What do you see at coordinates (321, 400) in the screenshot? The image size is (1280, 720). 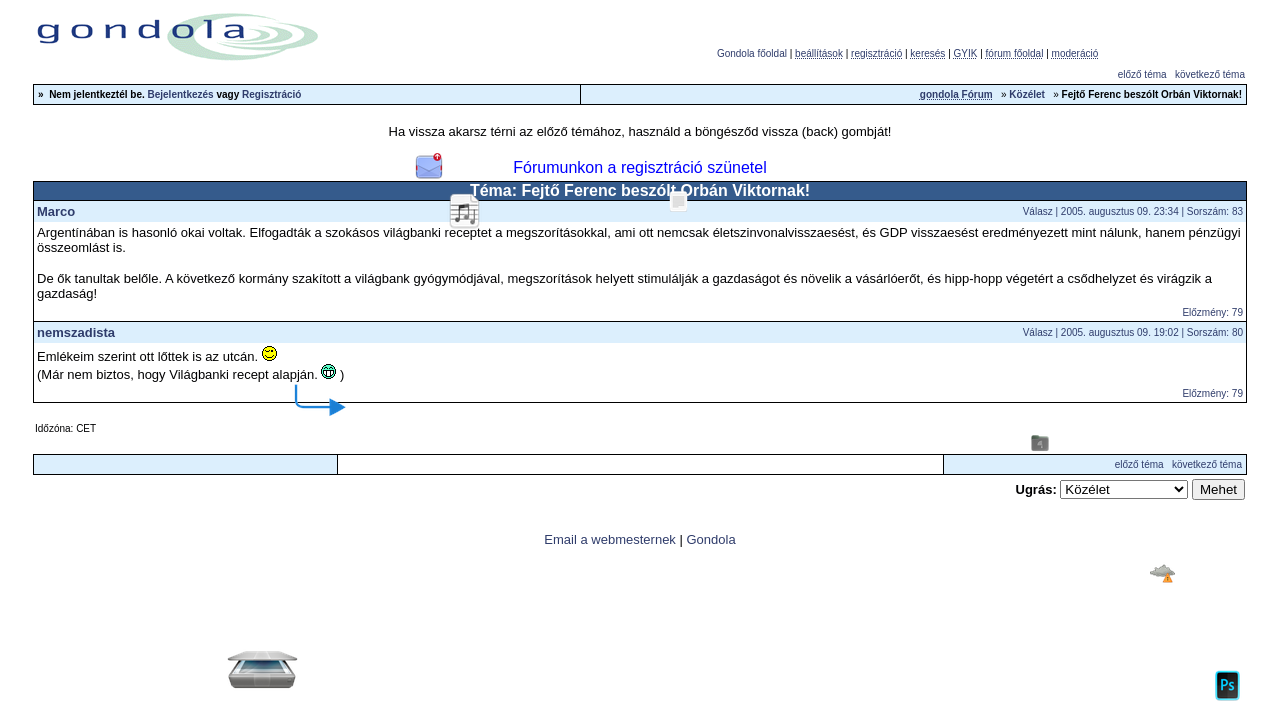 I see `forward an email message` at bounding box center [321, 400].